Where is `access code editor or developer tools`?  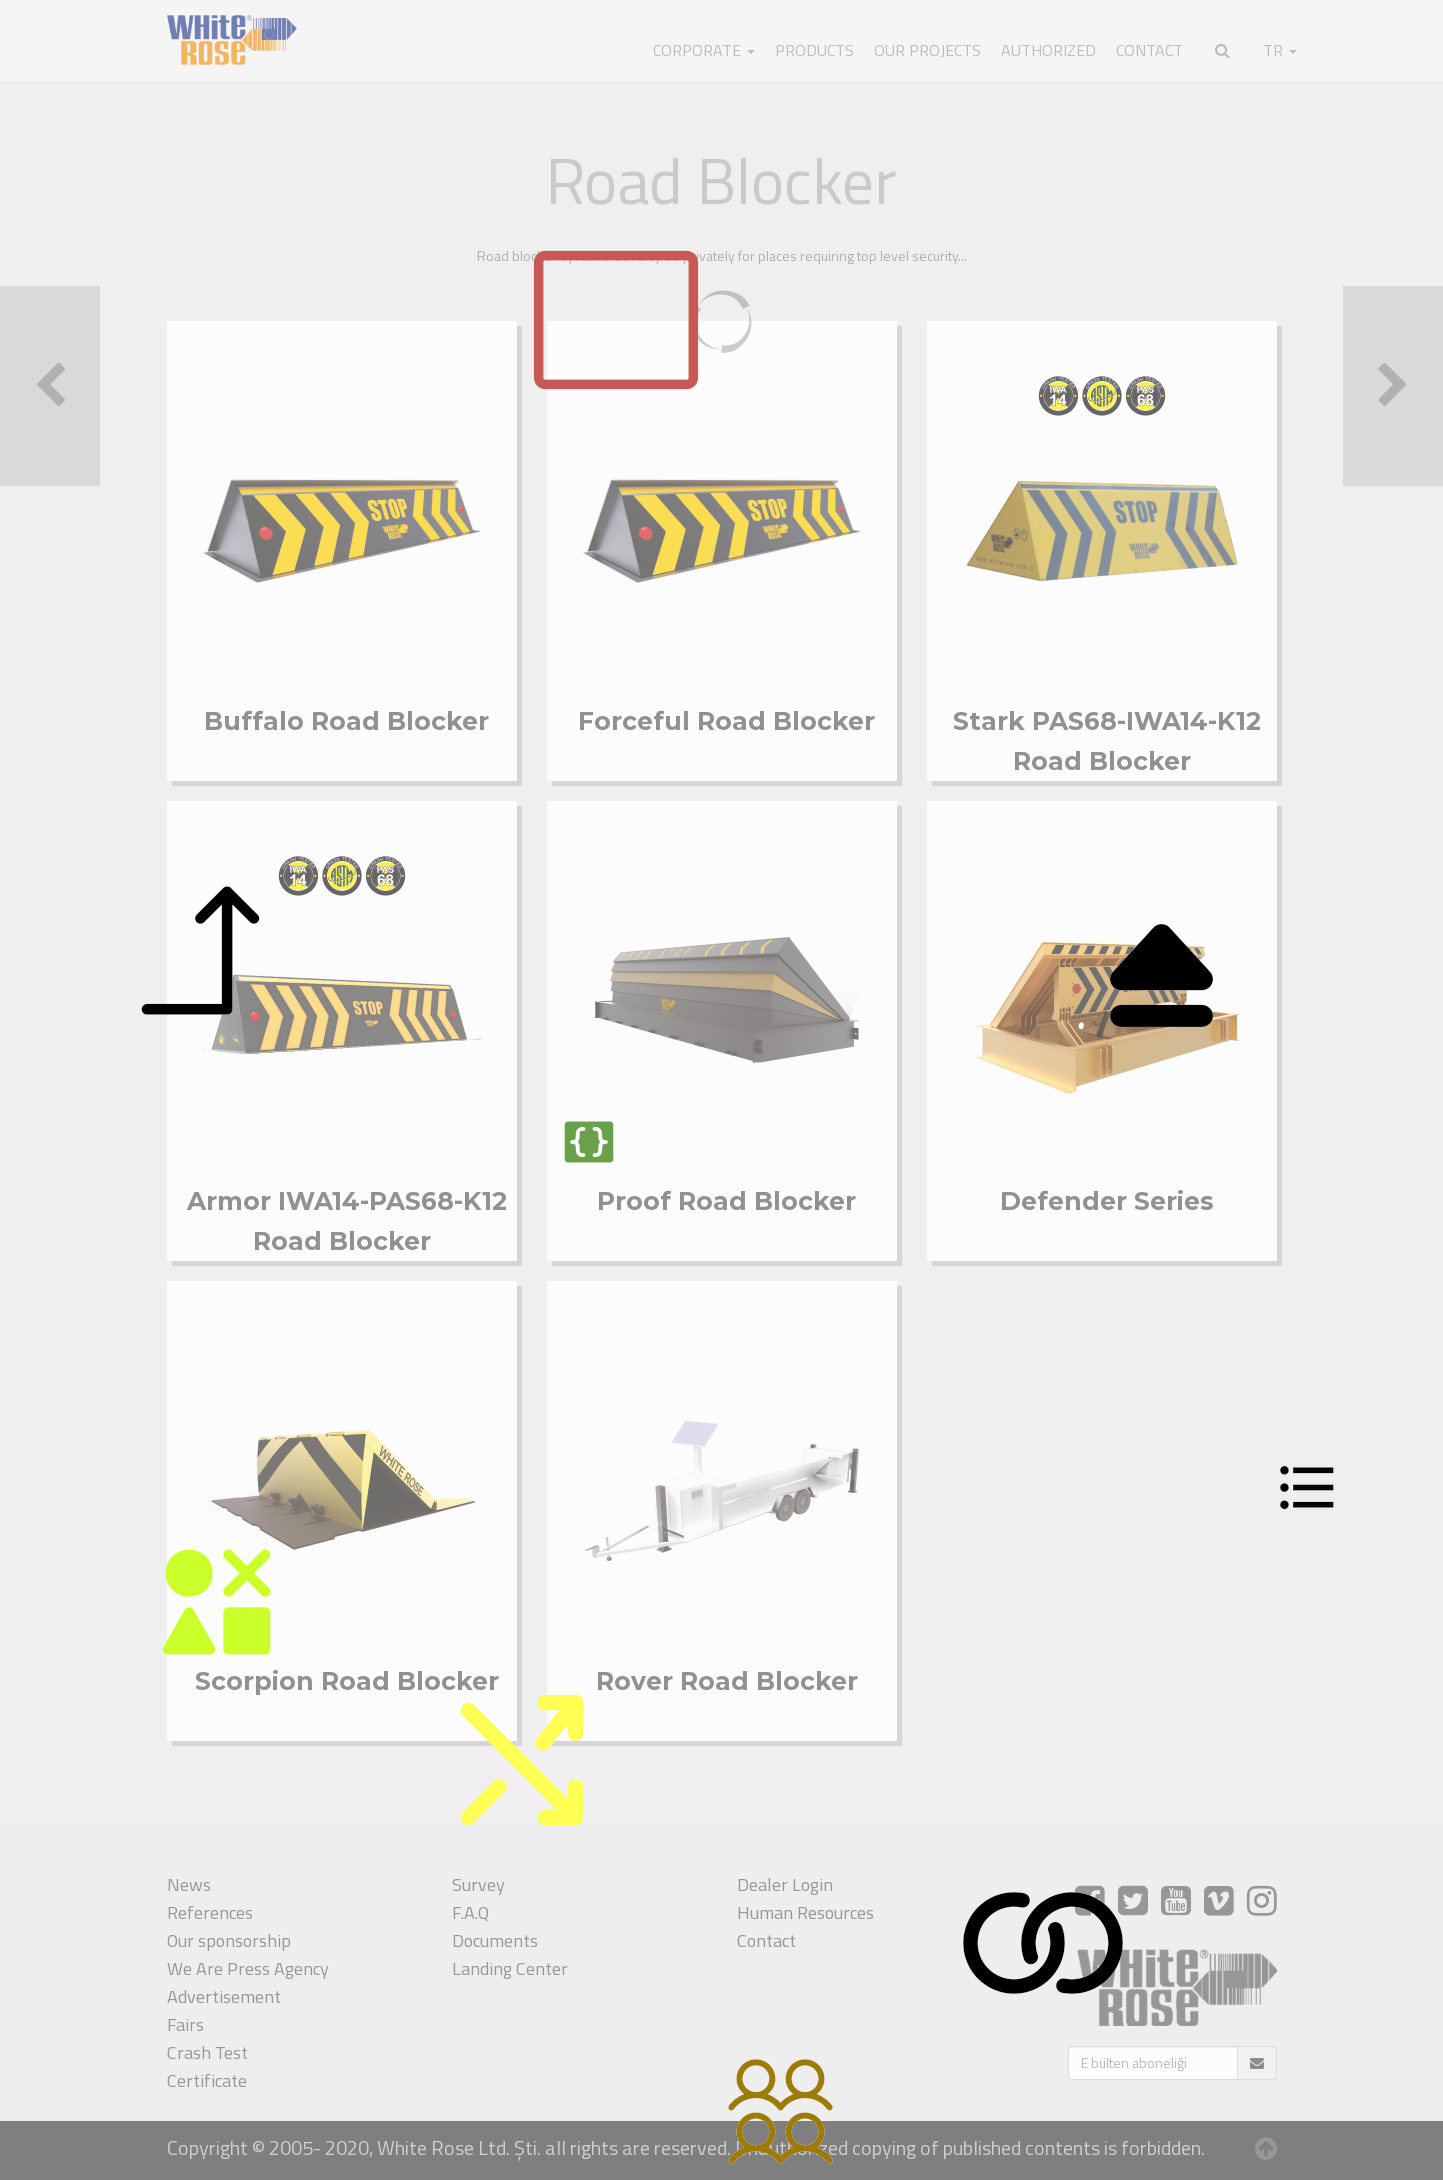 access code editor or developer tools is located at coordinates (589, 1142).